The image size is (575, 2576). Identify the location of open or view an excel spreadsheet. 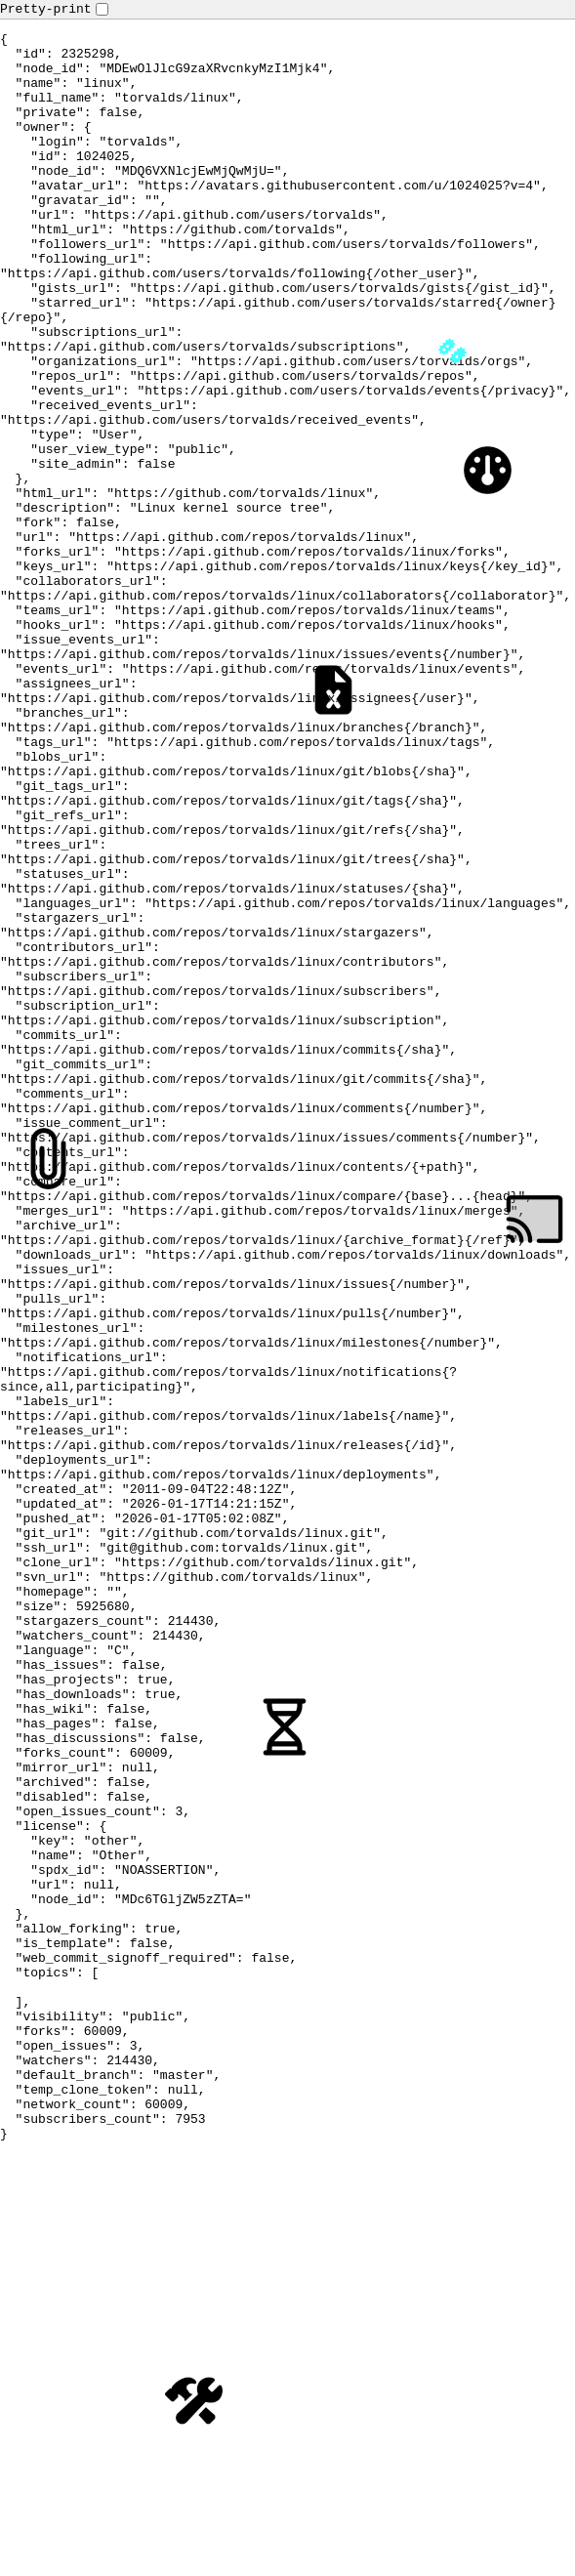
(333, 689).